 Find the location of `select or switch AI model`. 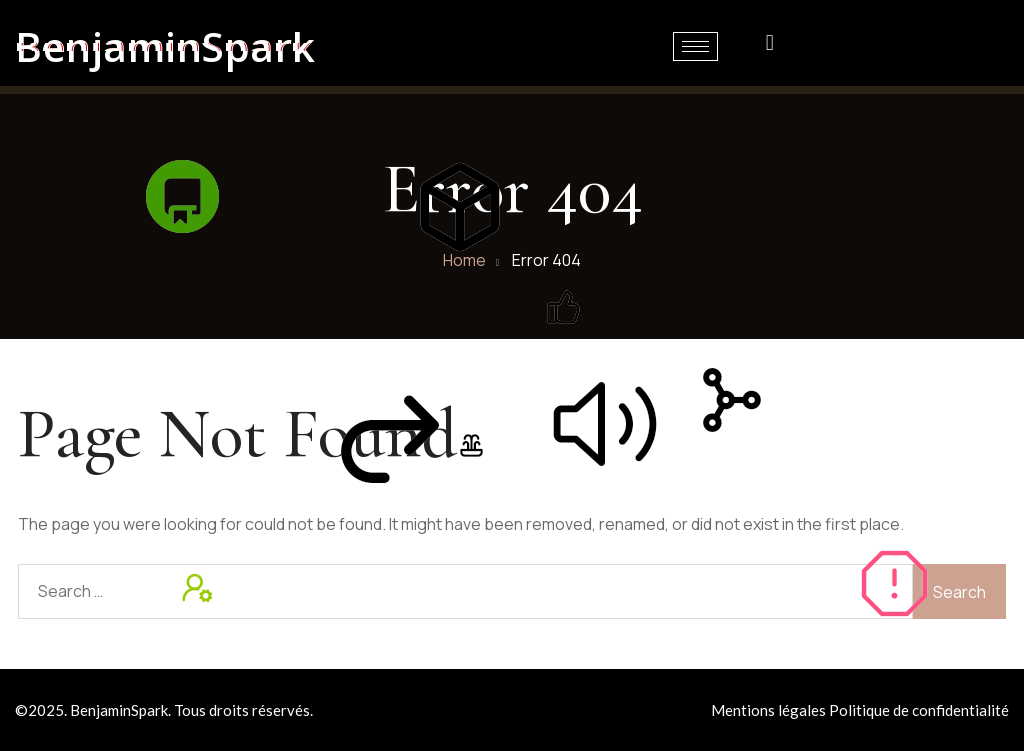

select or switch AI model is located at coordinates (732, 400).